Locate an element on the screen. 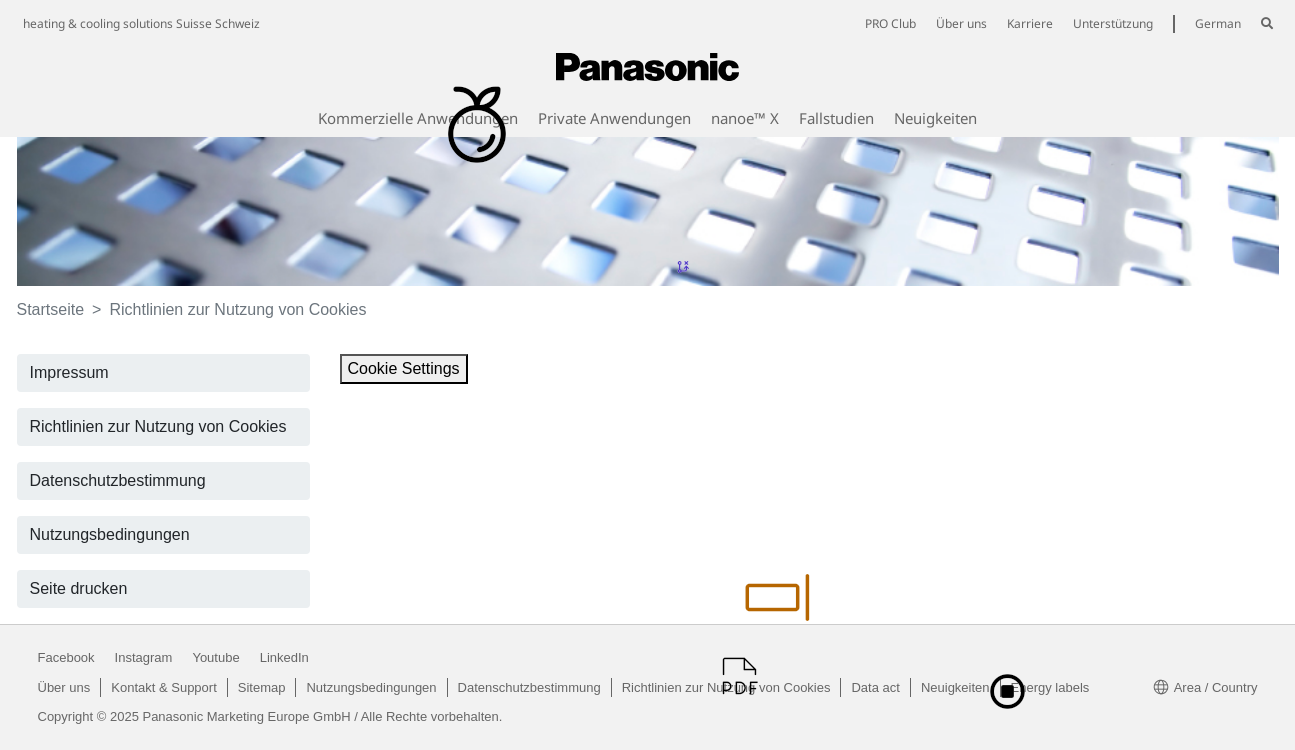 The image size is (1295, 750). stop media playback is located at coordinates (1007, 691).